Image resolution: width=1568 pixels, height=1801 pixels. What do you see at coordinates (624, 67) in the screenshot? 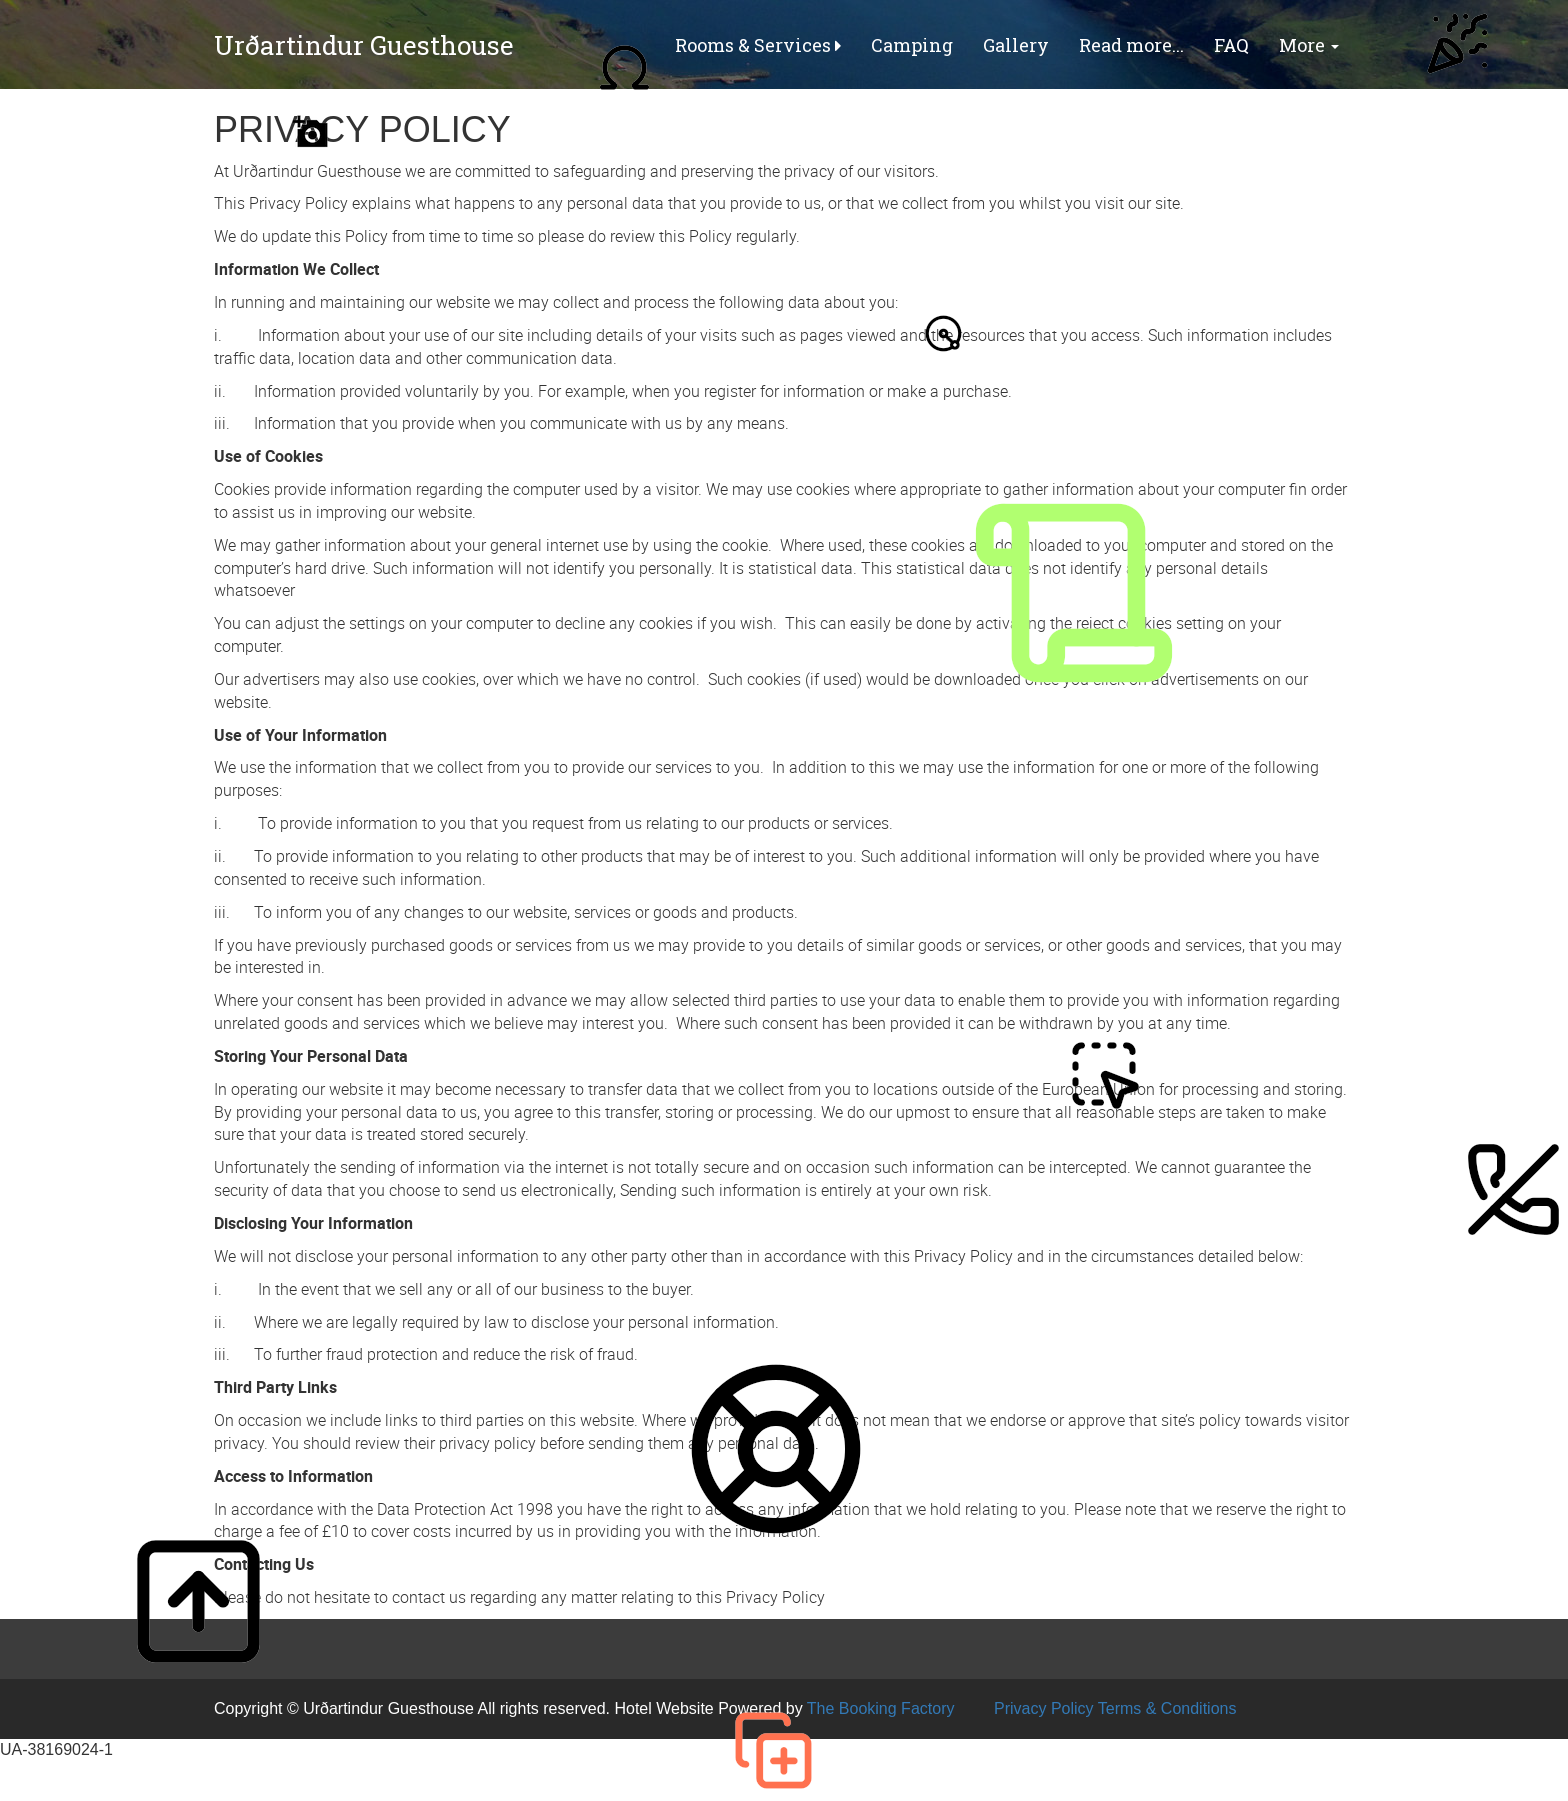
I see `represents the omega symbol in mathematical or scientific contexts` at bounding box center [624, 67].